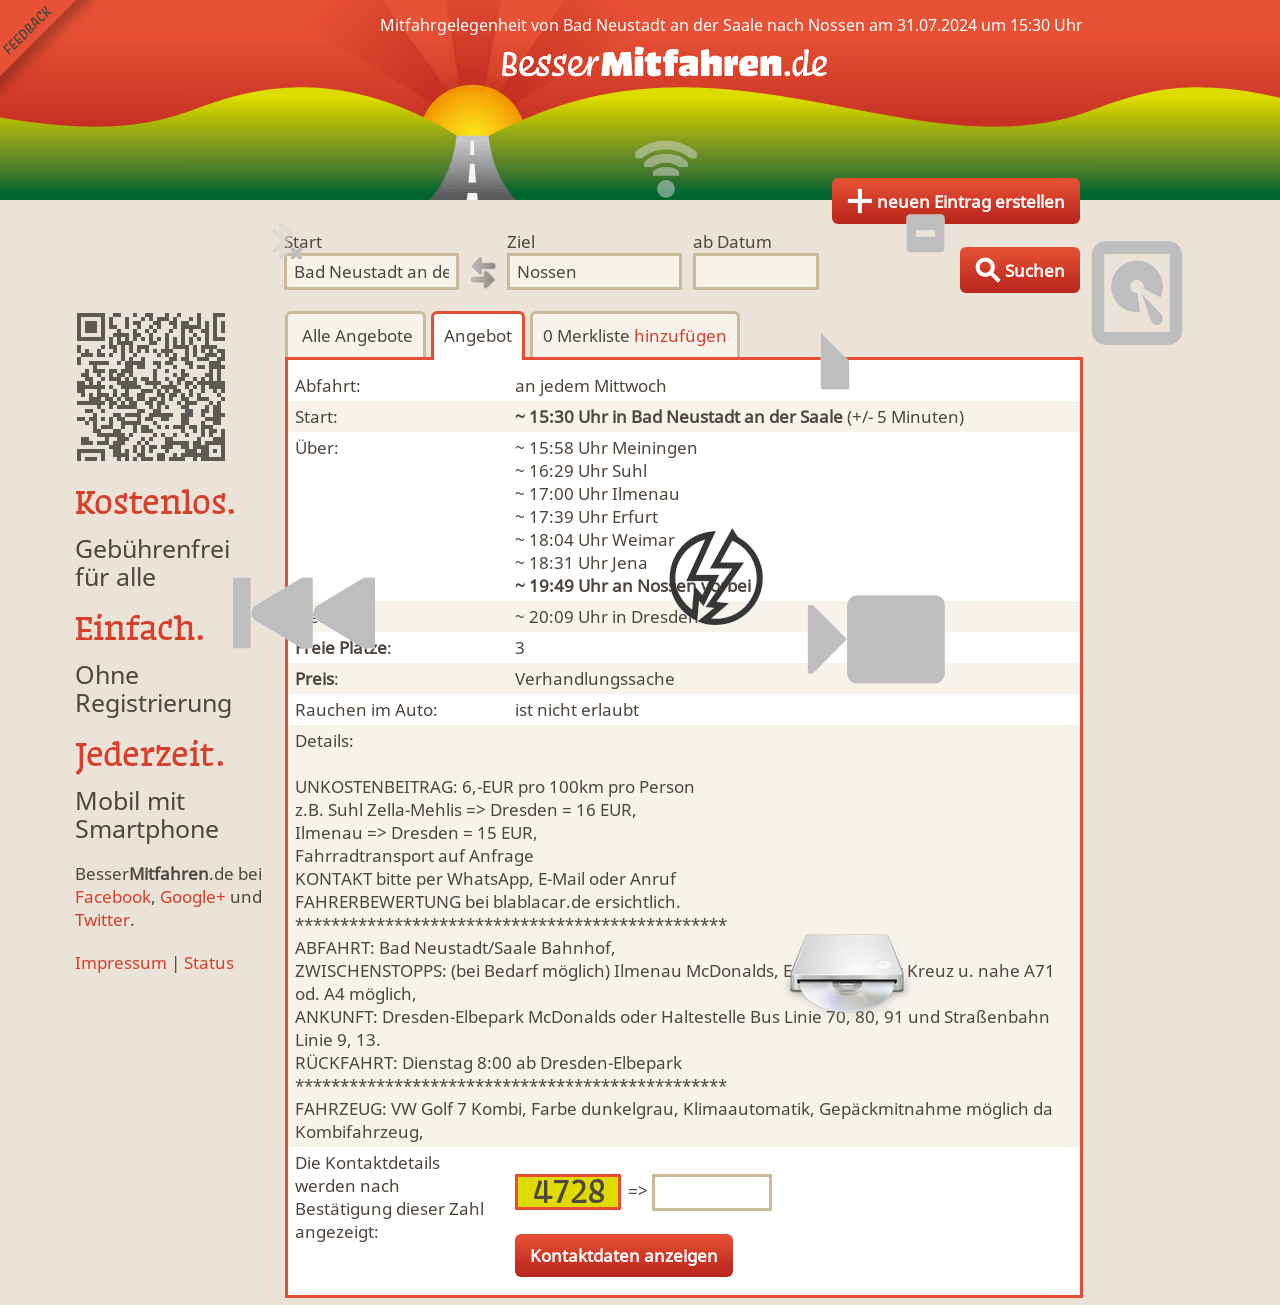 The height and width of the screenshot is (1305, 1280). I want to click on access zip drive or removable media, so click(1137, 293).